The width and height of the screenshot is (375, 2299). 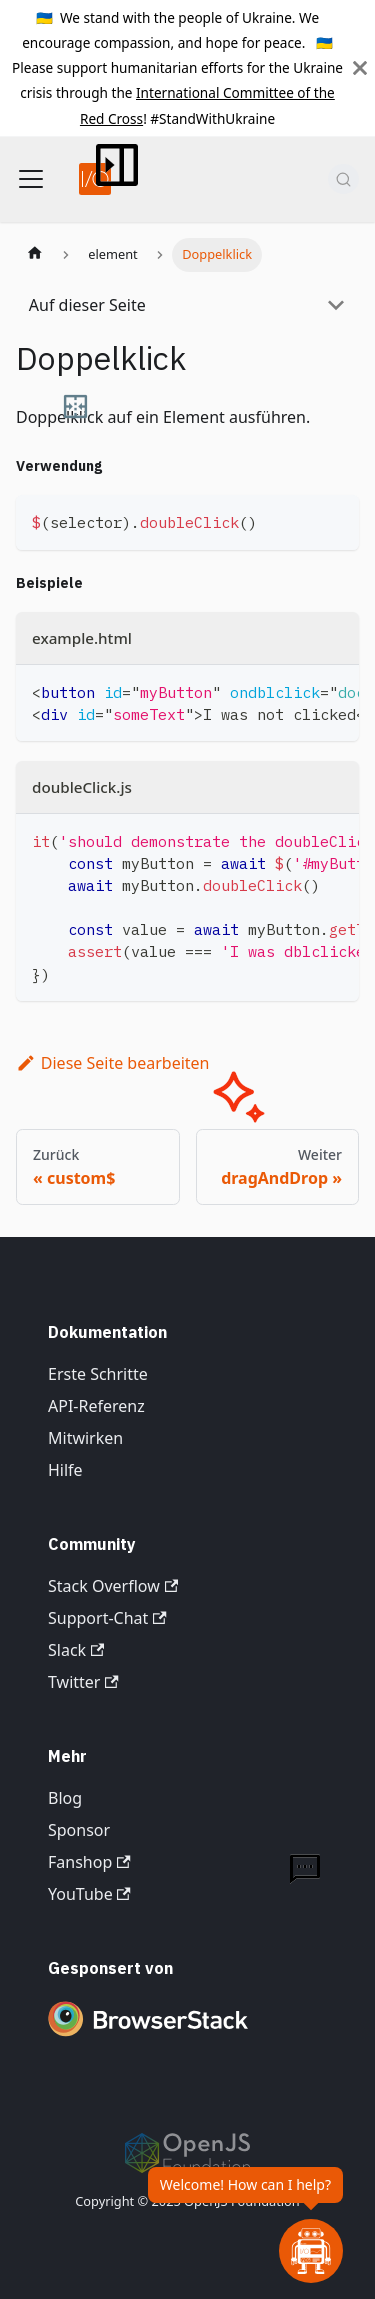 What do you see at coordinates (117, 165) in the screenshot?
I see `expand or show the sidebar panel` at bounding box center [117, 165].